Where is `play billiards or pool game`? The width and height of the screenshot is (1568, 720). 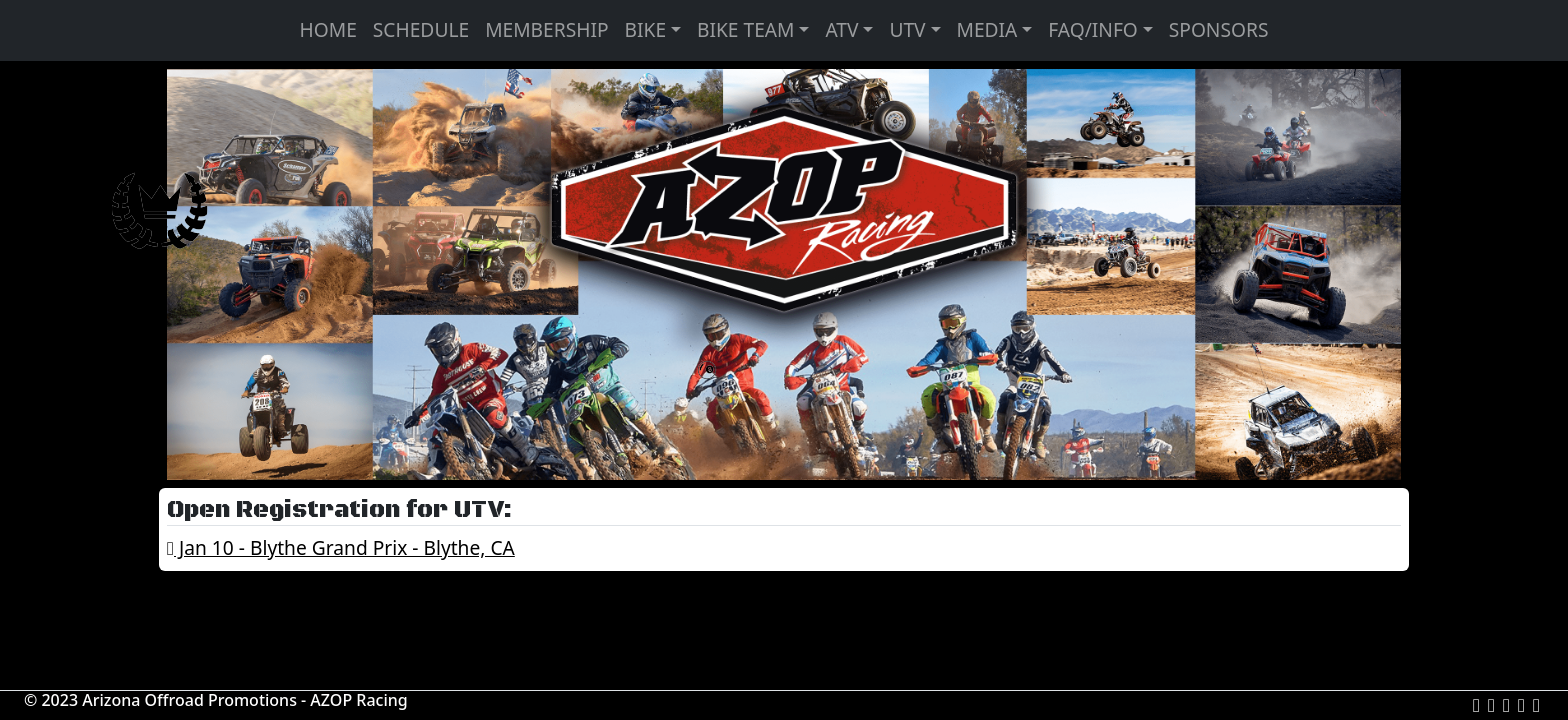
play billiards or pool game is located at coordinates (707, 370).